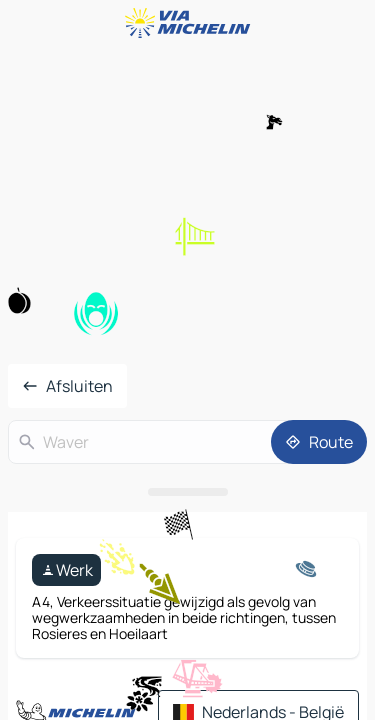  I want to click on bucket wheel excavator machinery icon, so click(197, 677).